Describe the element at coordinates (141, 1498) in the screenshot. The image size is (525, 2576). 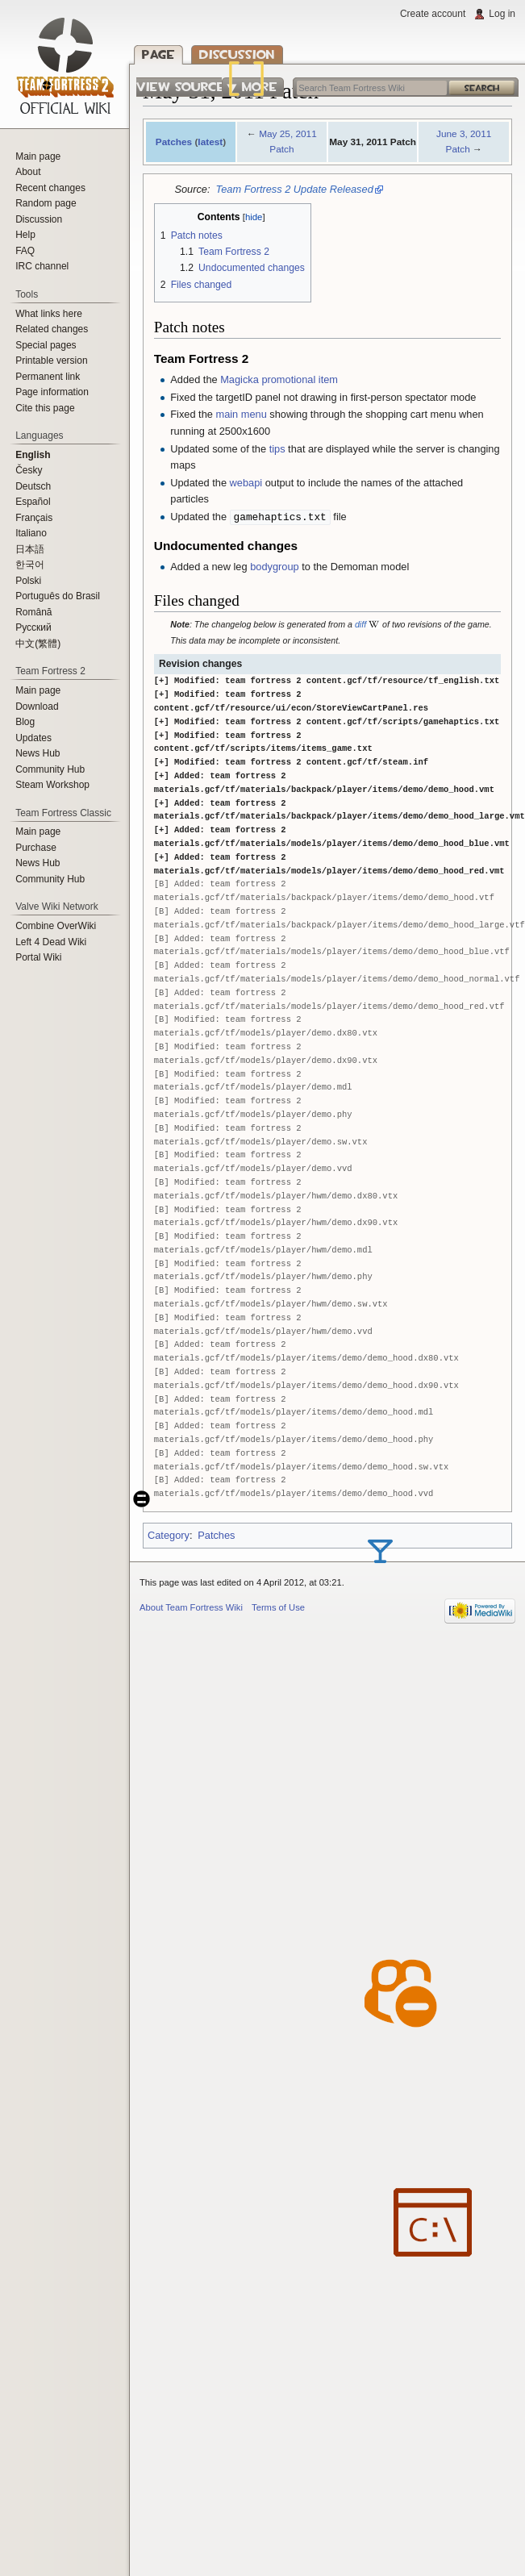
I see `set a conditional breakpoint in the debugger` at that location.